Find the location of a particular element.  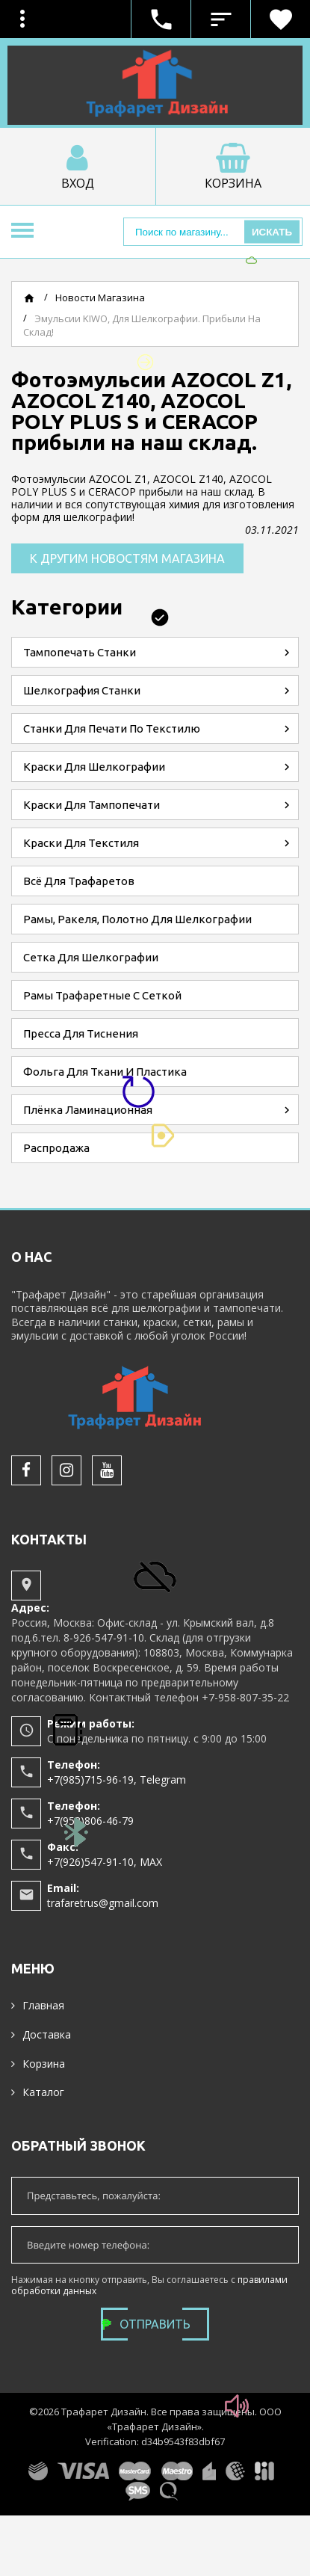

access cloud storage is located at coordinates (251, 260).